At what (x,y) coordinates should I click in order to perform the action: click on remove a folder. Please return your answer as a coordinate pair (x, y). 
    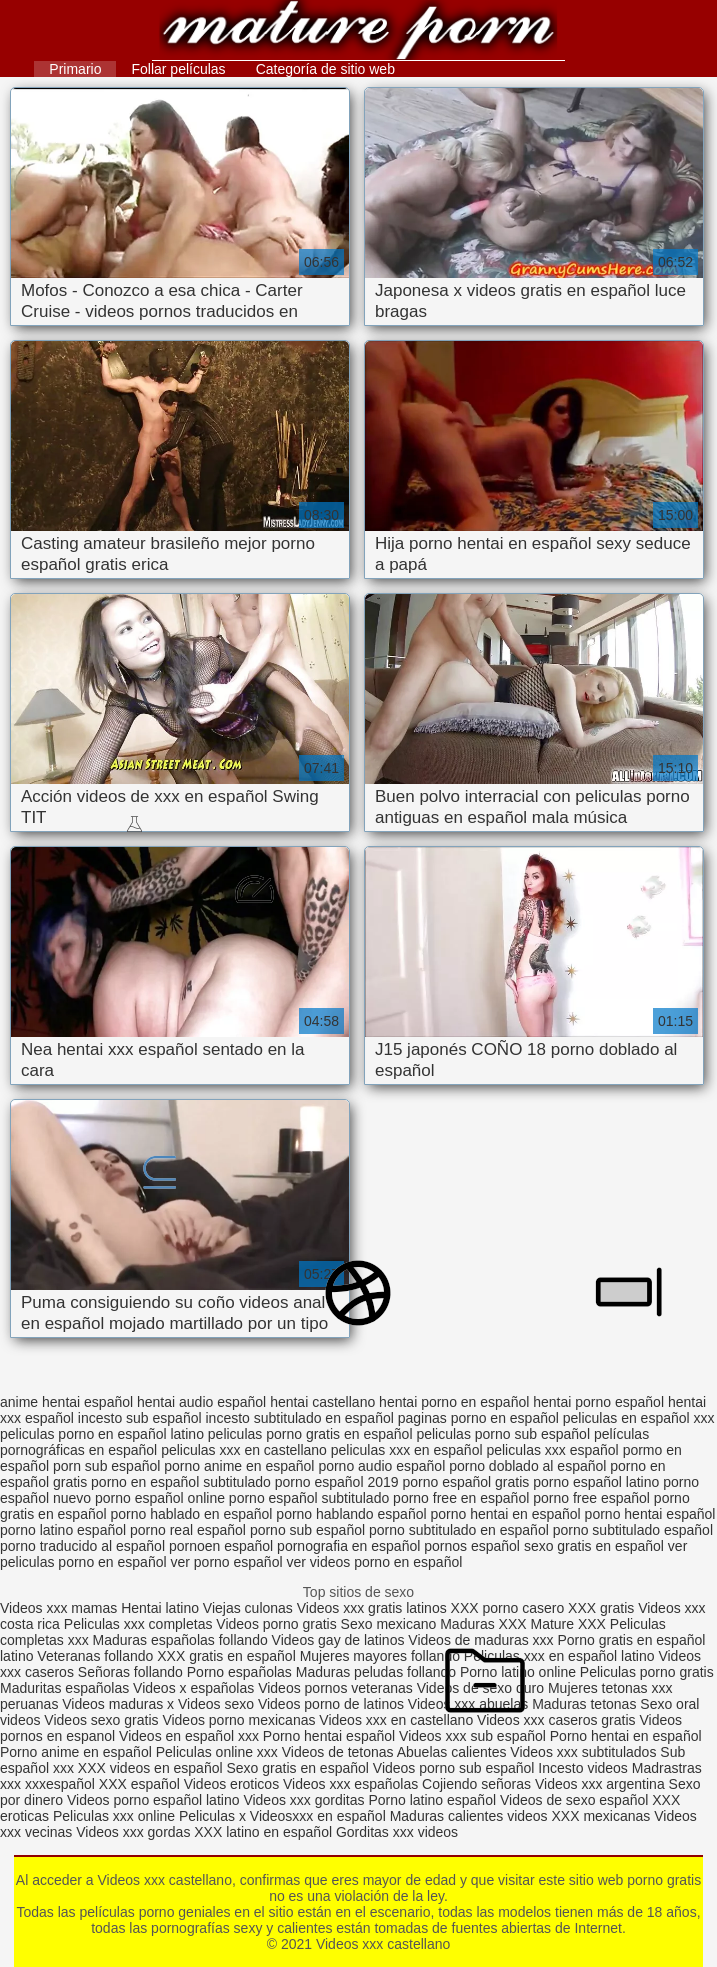
    Looking at the image, I should click on (485, 1679).